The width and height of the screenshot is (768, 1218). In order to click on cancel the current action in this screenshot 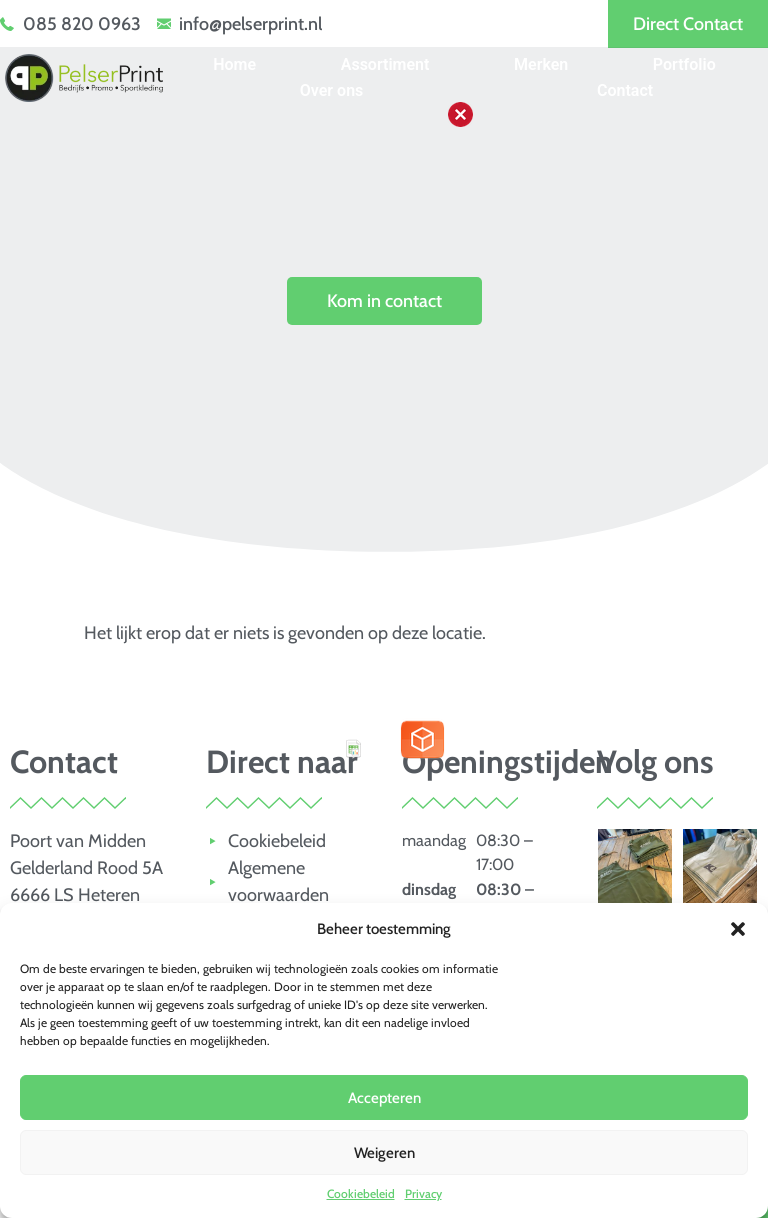, I will do `click(460, 114)`.